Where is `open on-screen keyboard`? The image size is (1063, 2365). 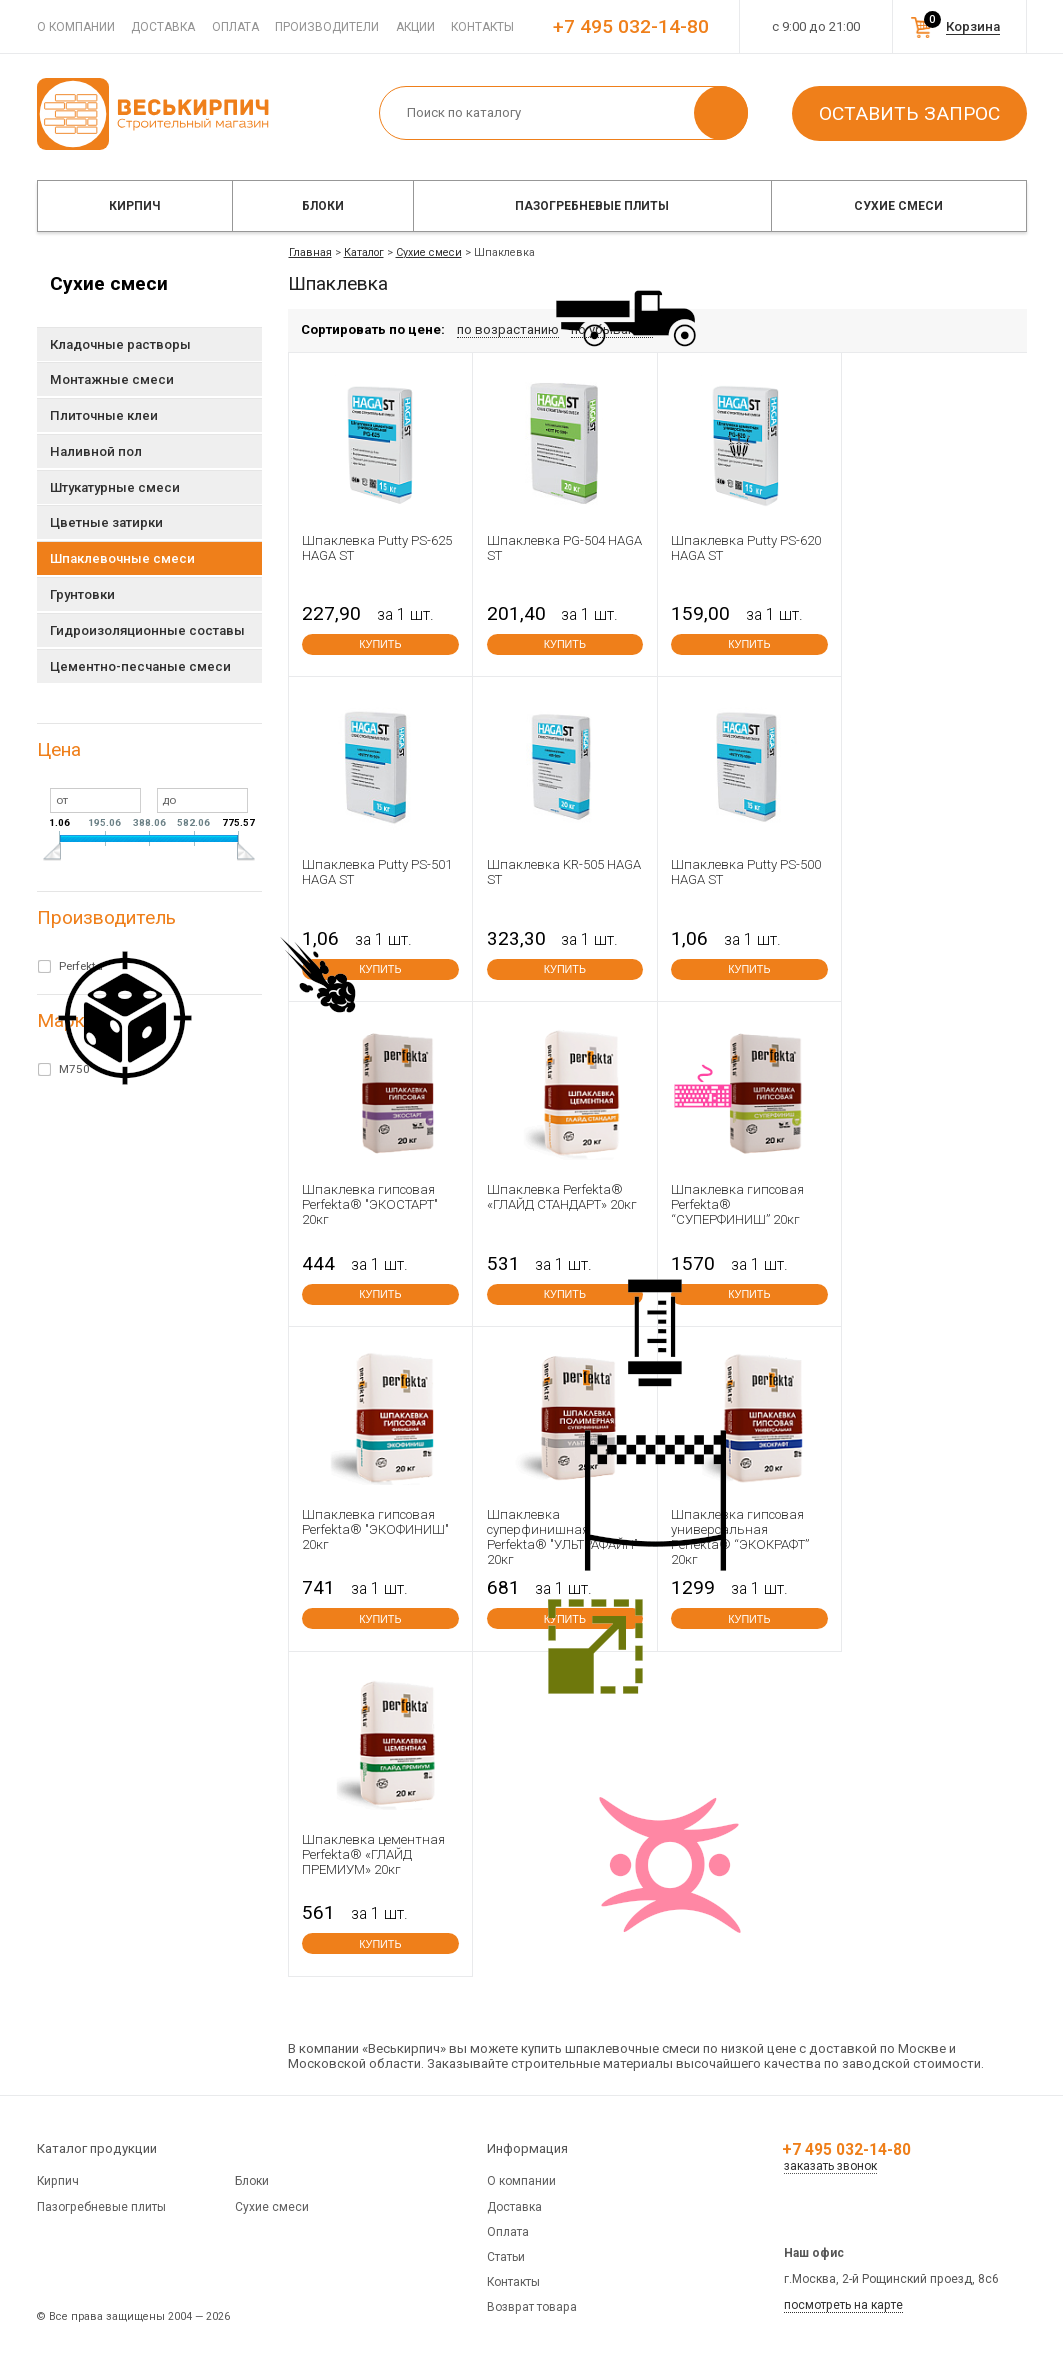
open on-screen keyboard is located at coordinates (703, 1096).